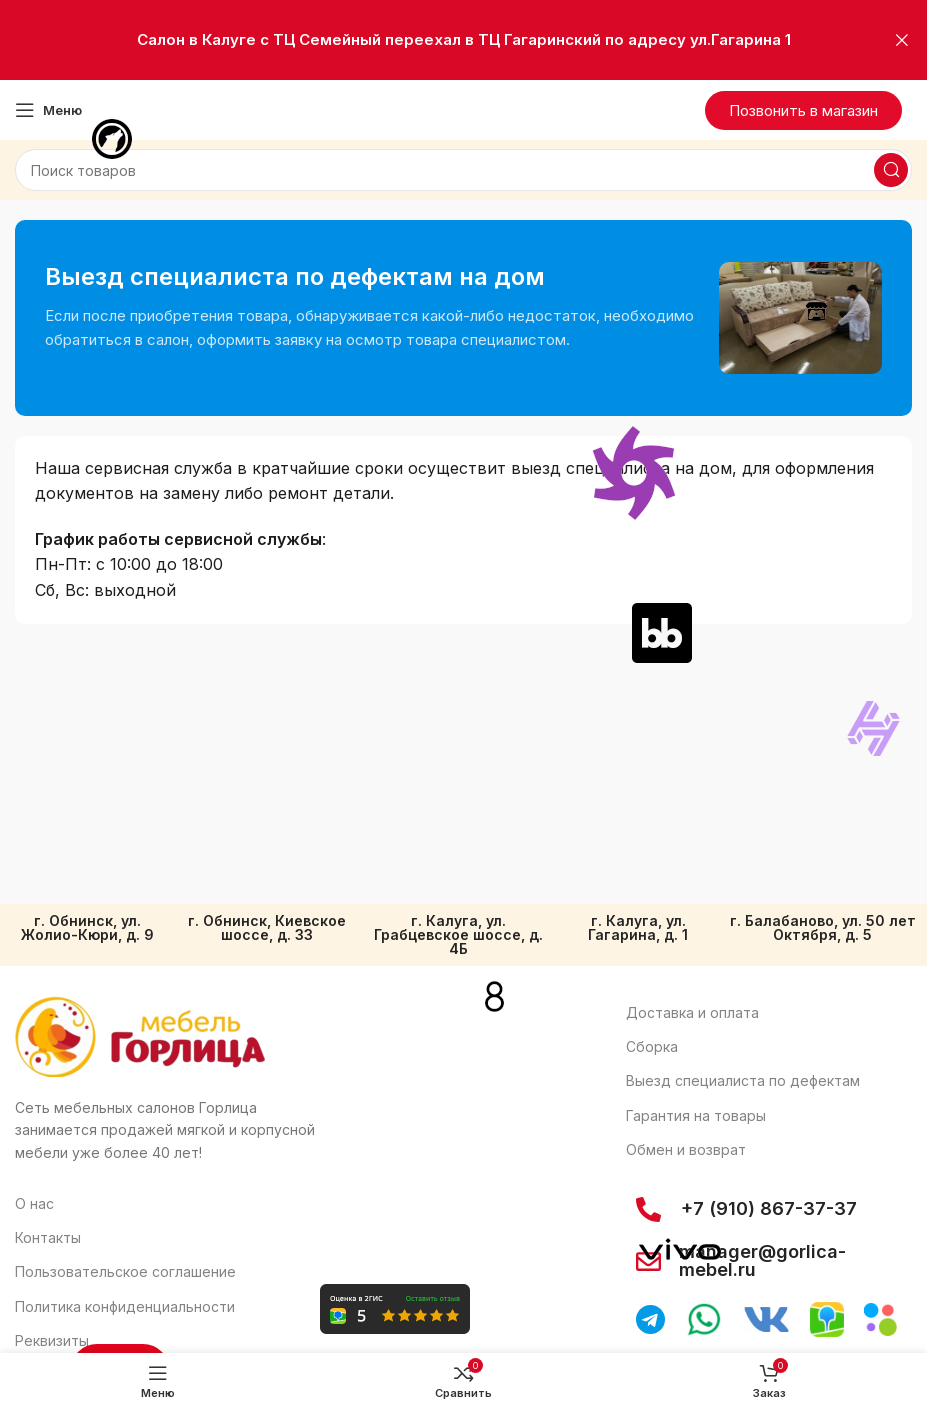 The width and height of the screenshot is (927, 1408). I want to click on visit itch.io indie game marketplace, so click(816, 311).